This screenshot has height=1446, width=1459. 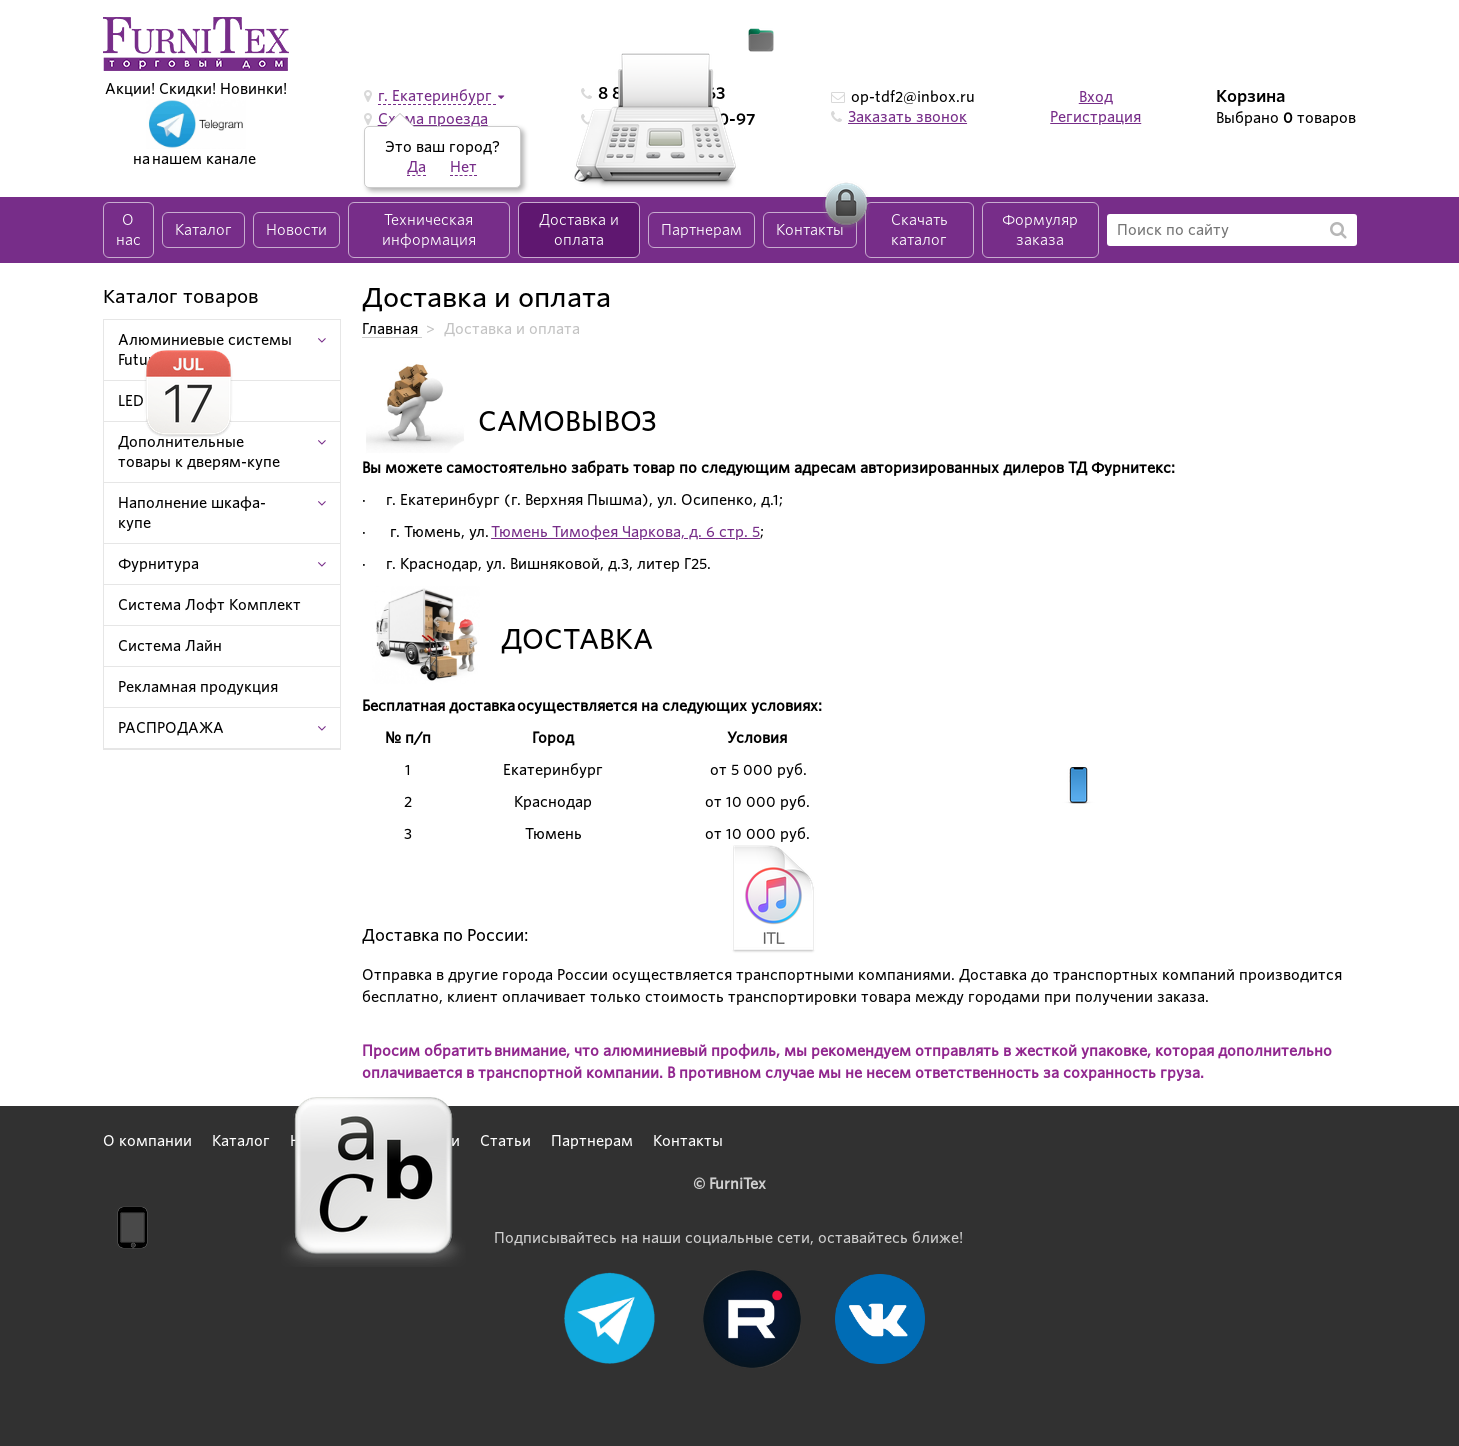 What do you see at coordinates (773, 900) in the screenshot?
I see `iTunes library database file` at bounding box center [773, 900].